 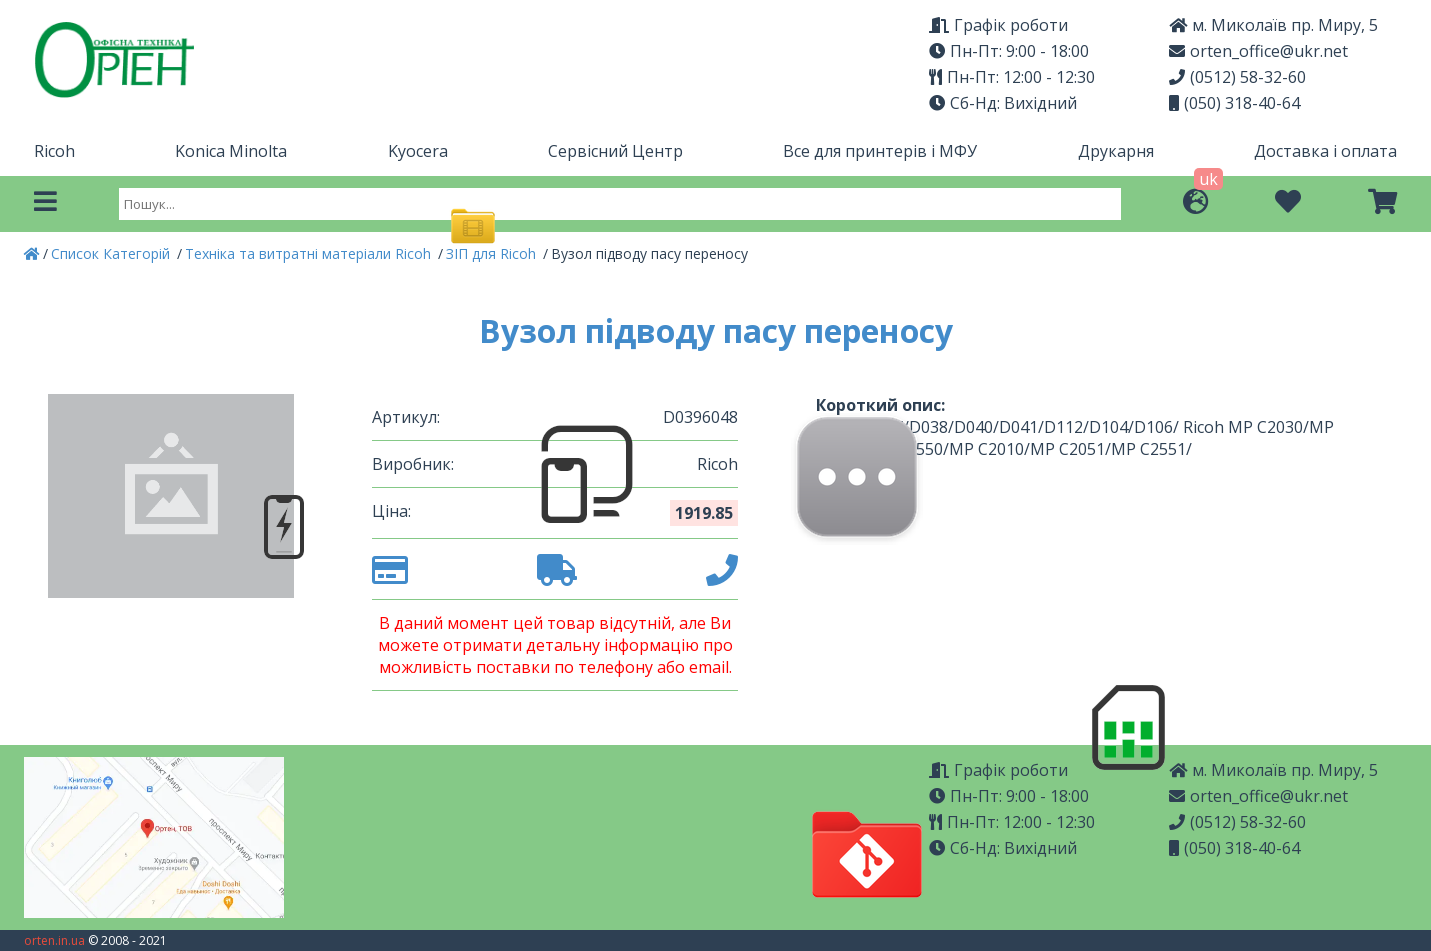 I want to click on open your videos folder, so click(x=473, y=226).